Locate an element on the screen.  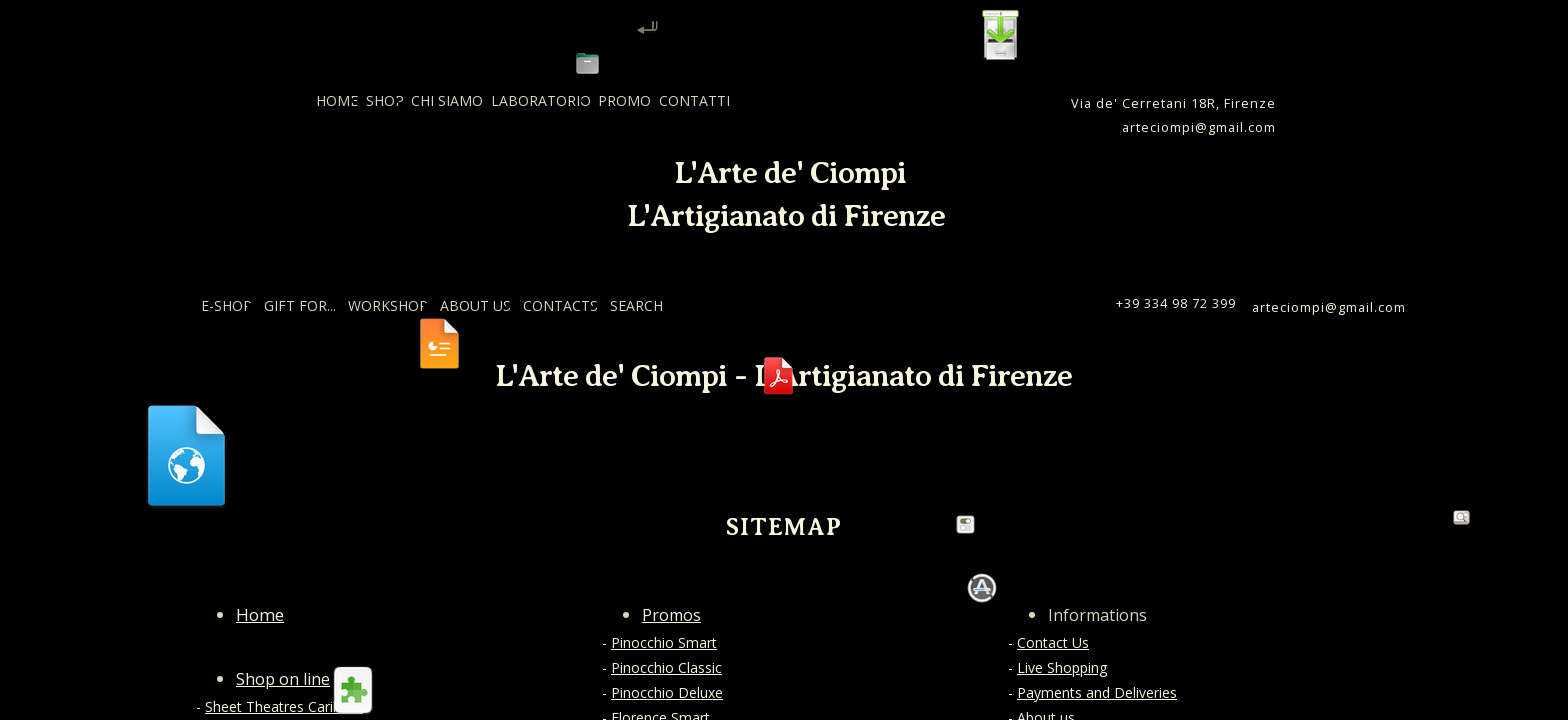
open a PDF document is located at coordinates (778, 376).